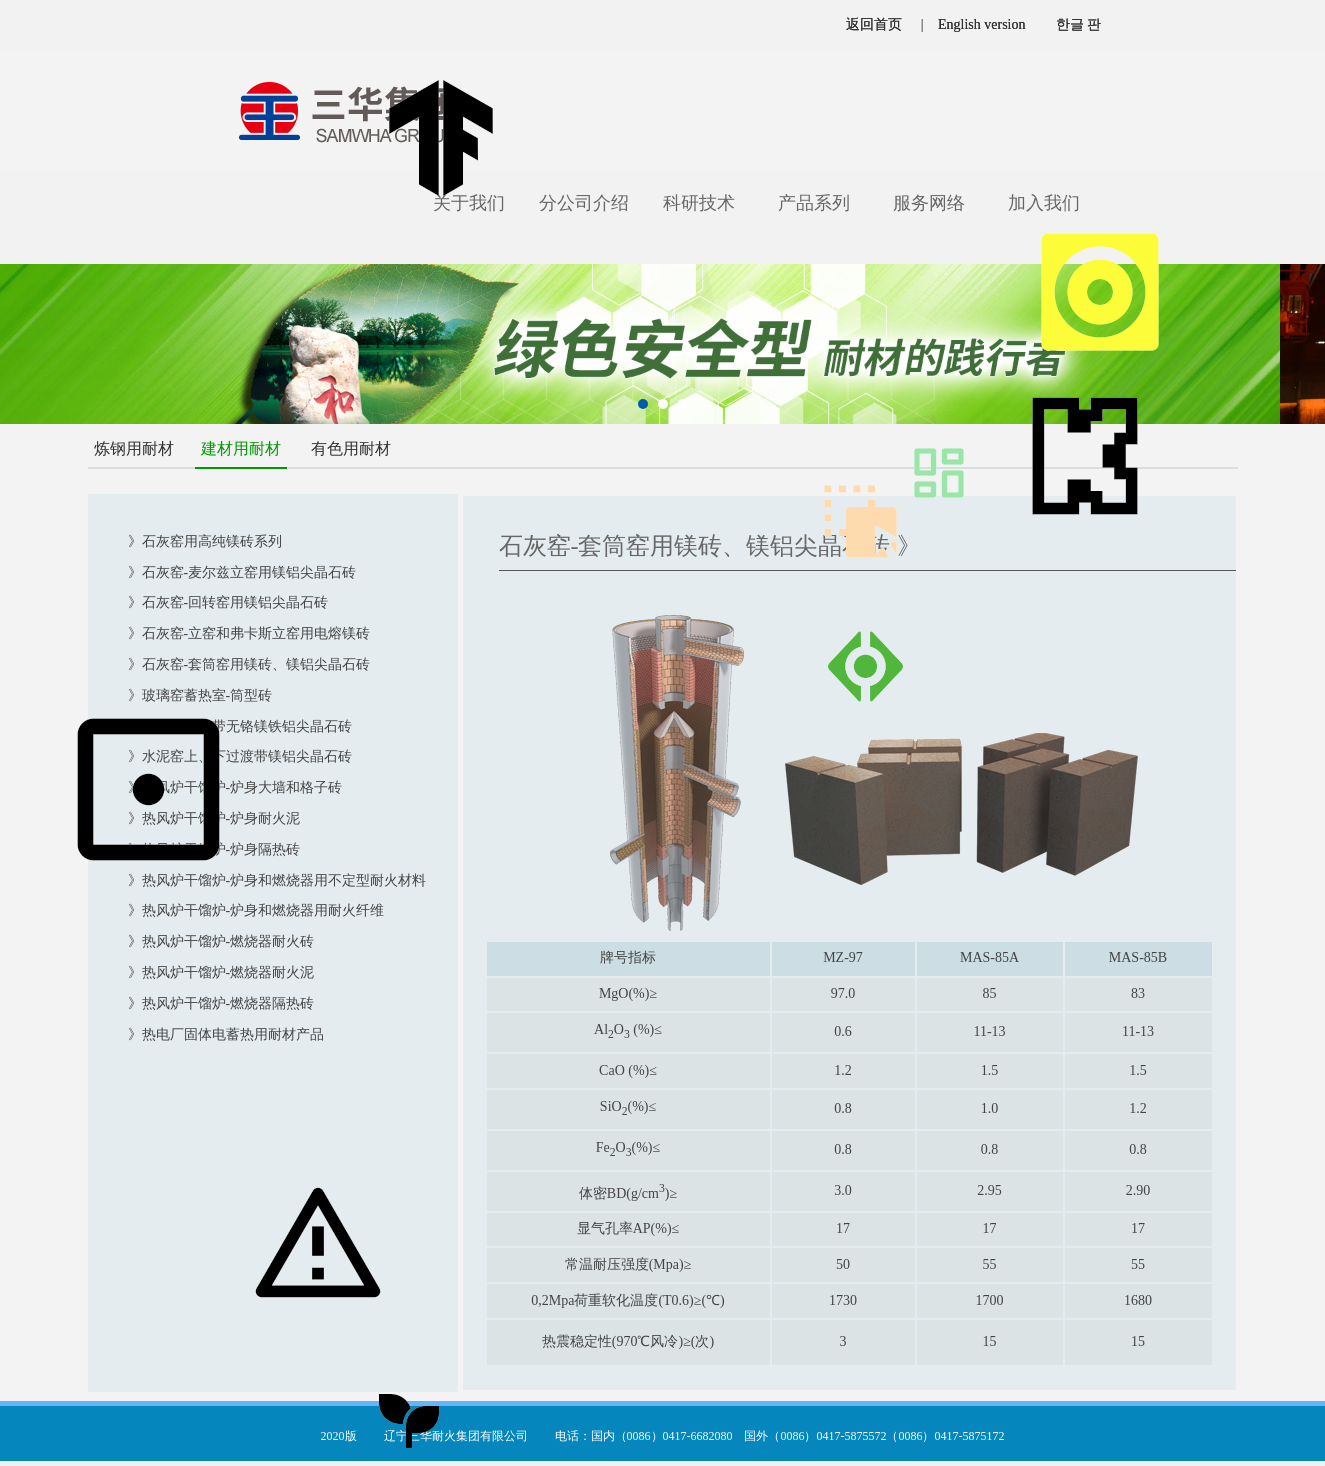 The width and height of the screenshot is (1325, 1466). Describe the element at coordinates (1085, 456) in the screenshot. I see `open kick streaming platform` at that location.